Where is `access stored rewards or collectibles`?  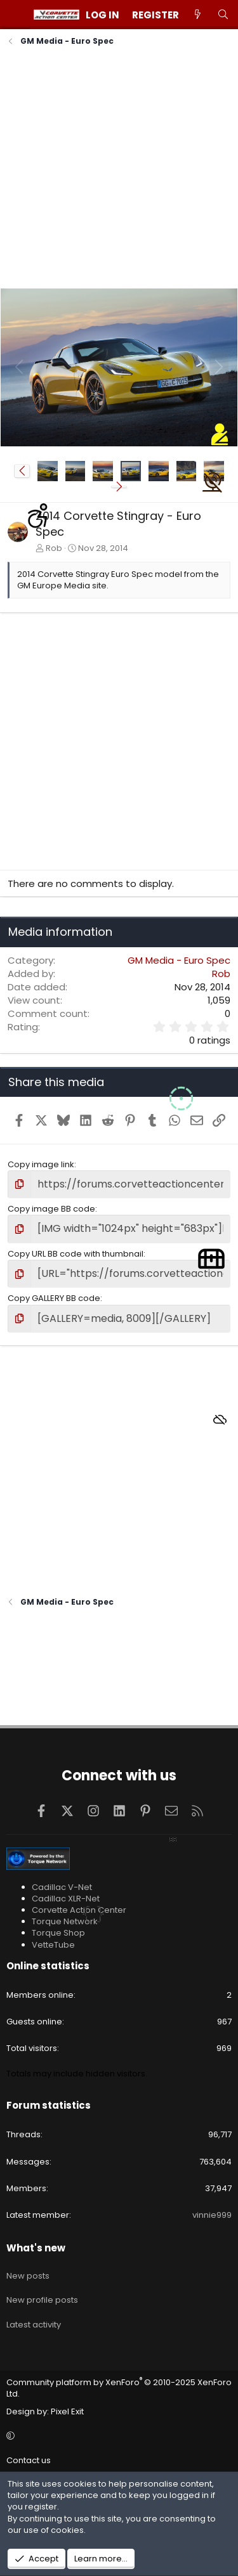 access stored rewards or collectibles is located at coordinates (211, 1259).